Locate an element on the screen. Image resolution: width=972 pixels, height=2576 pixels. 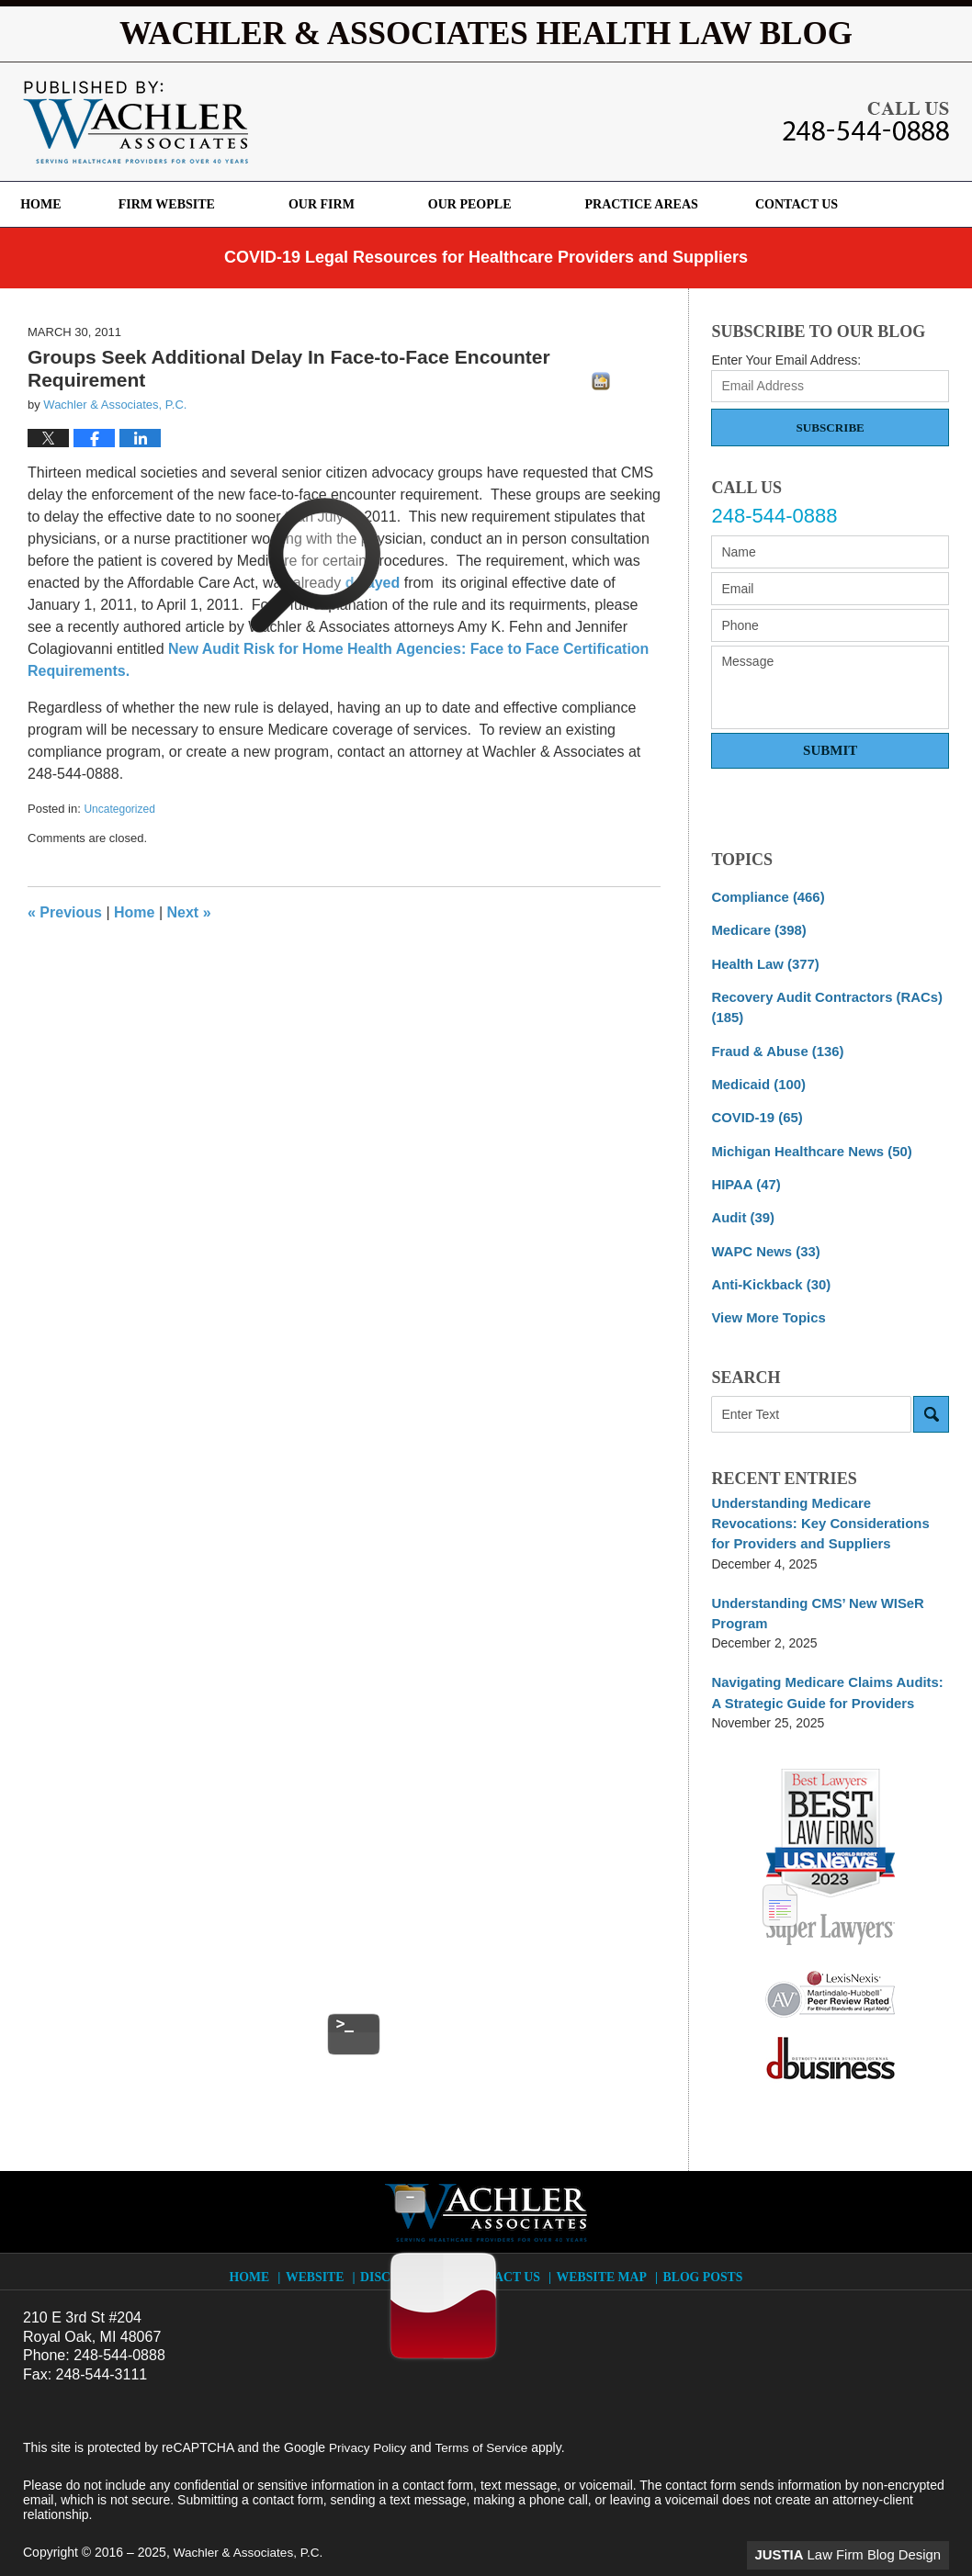
open the search app is located at coordinates (315, 563).